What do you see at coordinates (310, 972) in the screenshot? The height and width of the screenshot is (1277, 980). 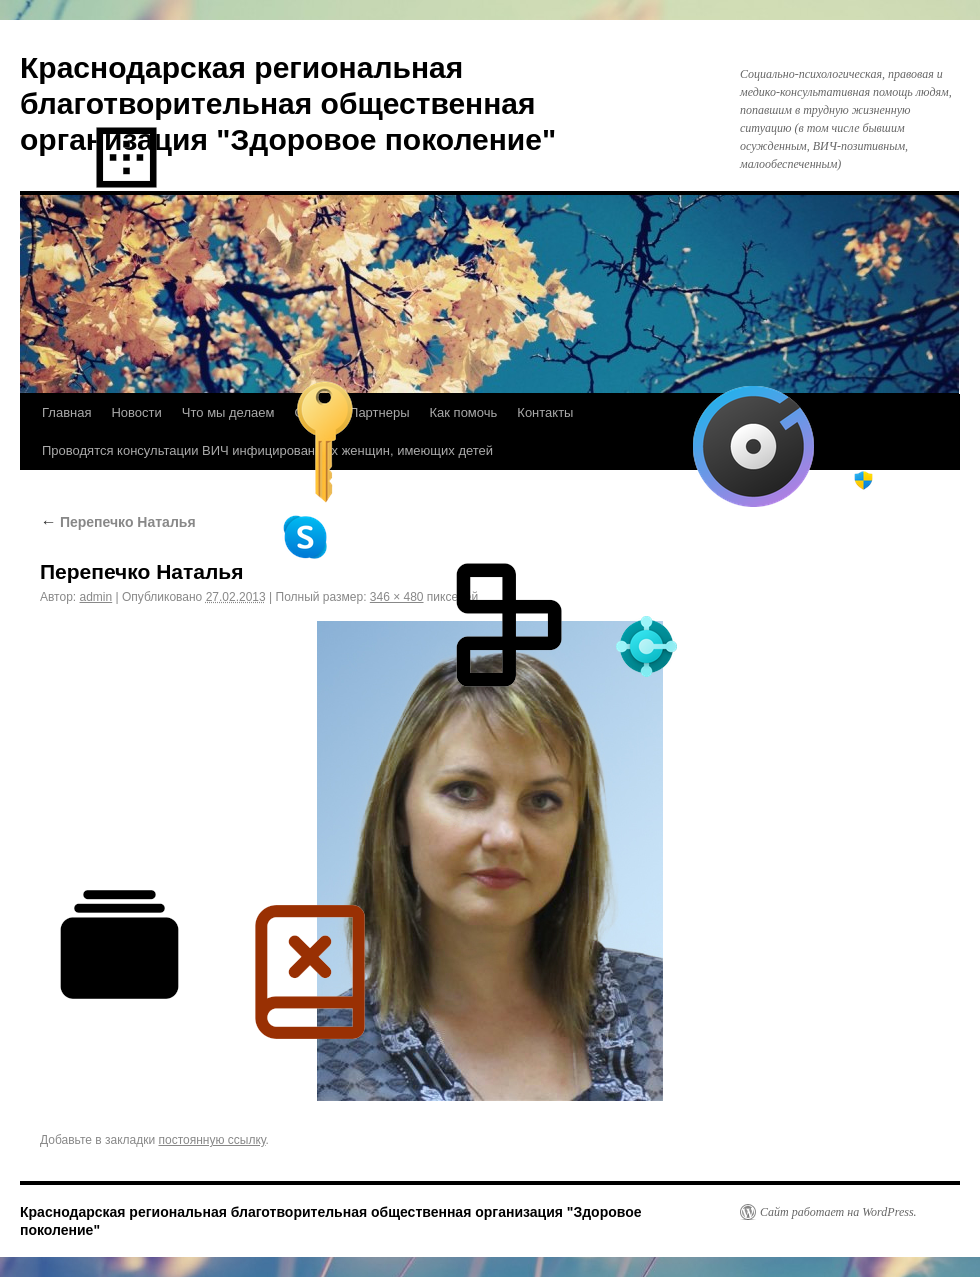 I see `remove a book from your library` at bounding box center [310, 972].